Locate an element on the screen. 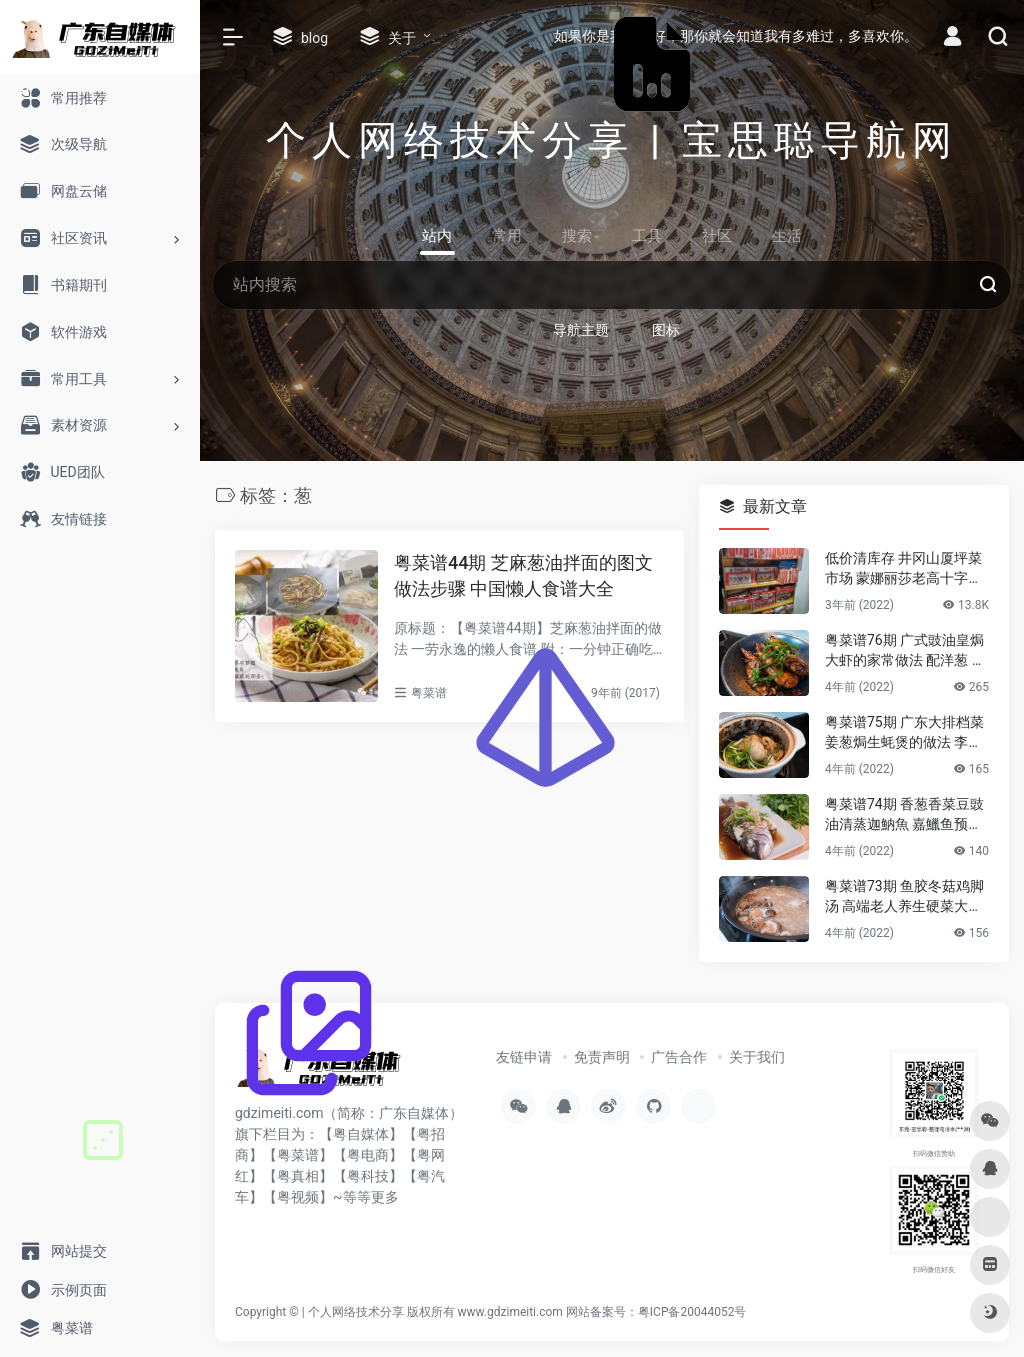 This screenshot has height=1357, width=1024. view 3D model or object is located at coordinates (545, 717).